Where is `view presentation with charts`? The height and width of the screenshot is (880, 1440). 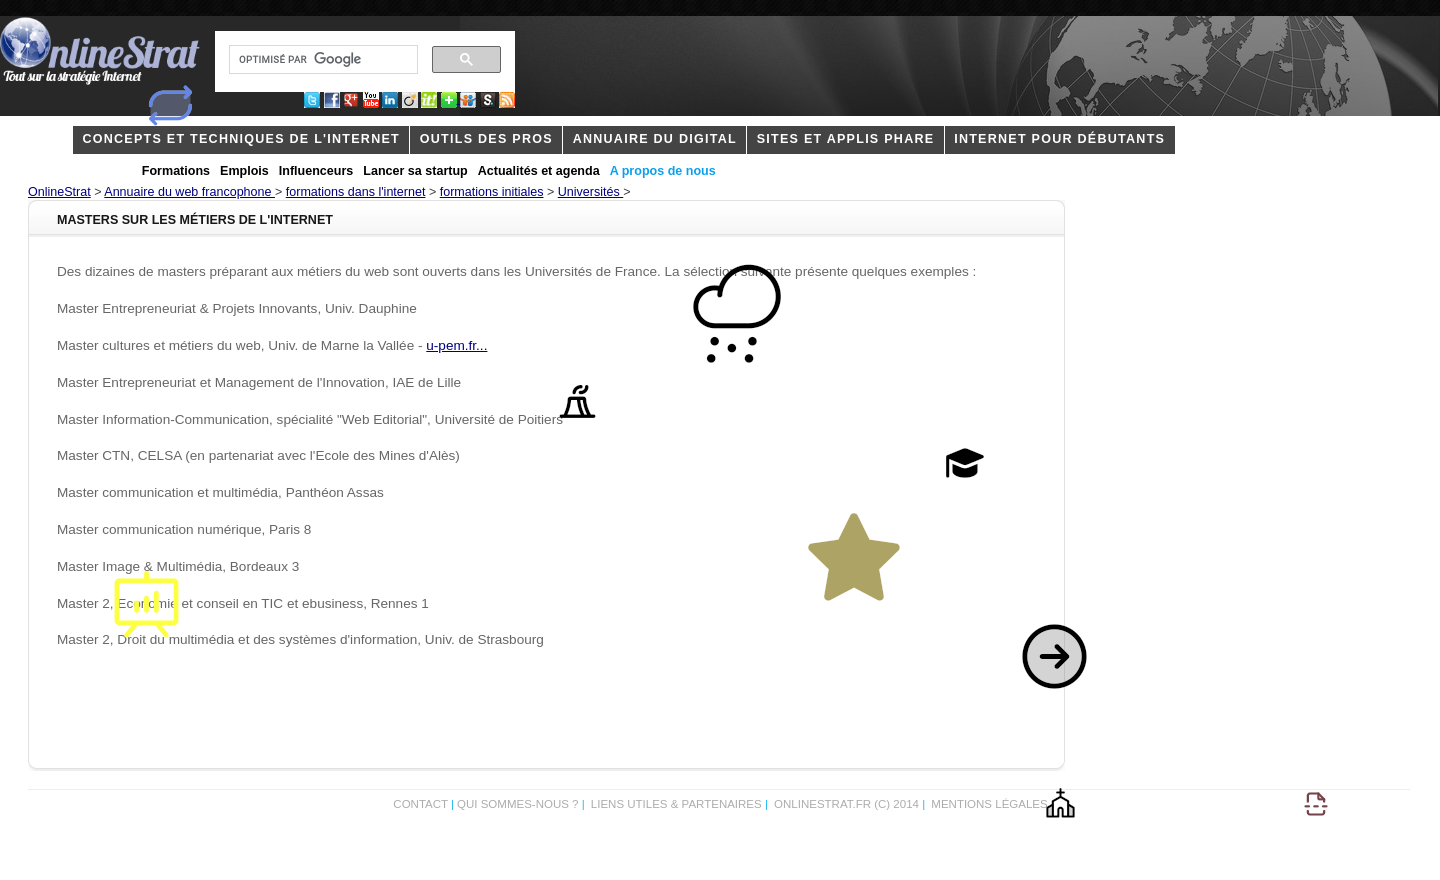 view presentation with charts is located at coordinates (146, 605).